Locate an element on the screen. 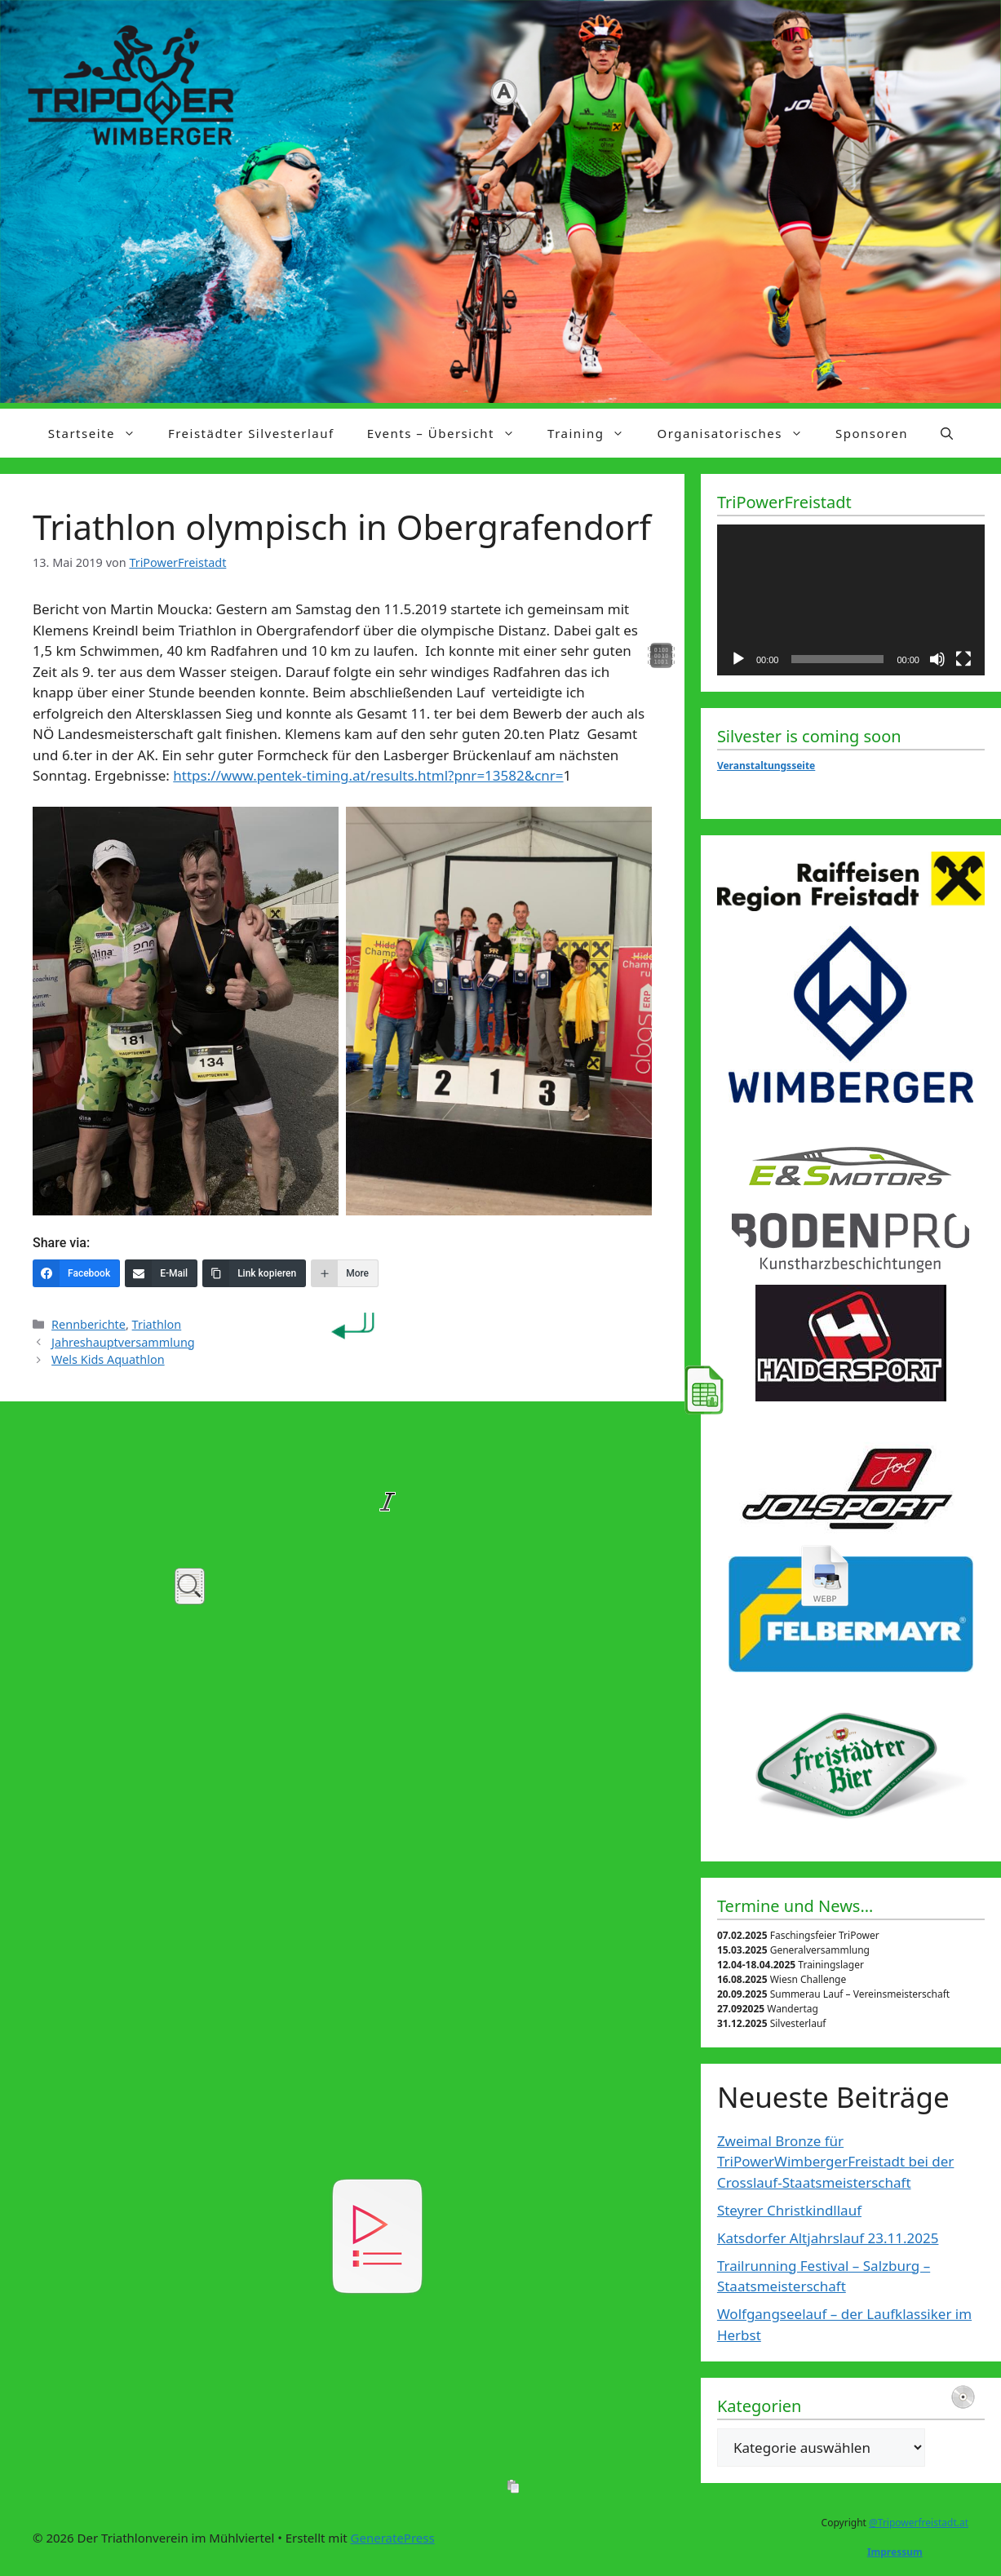 This screenshot has width=1001, height=2576. an mpegurl audio playlist file is located at coordinates (377, 2236).